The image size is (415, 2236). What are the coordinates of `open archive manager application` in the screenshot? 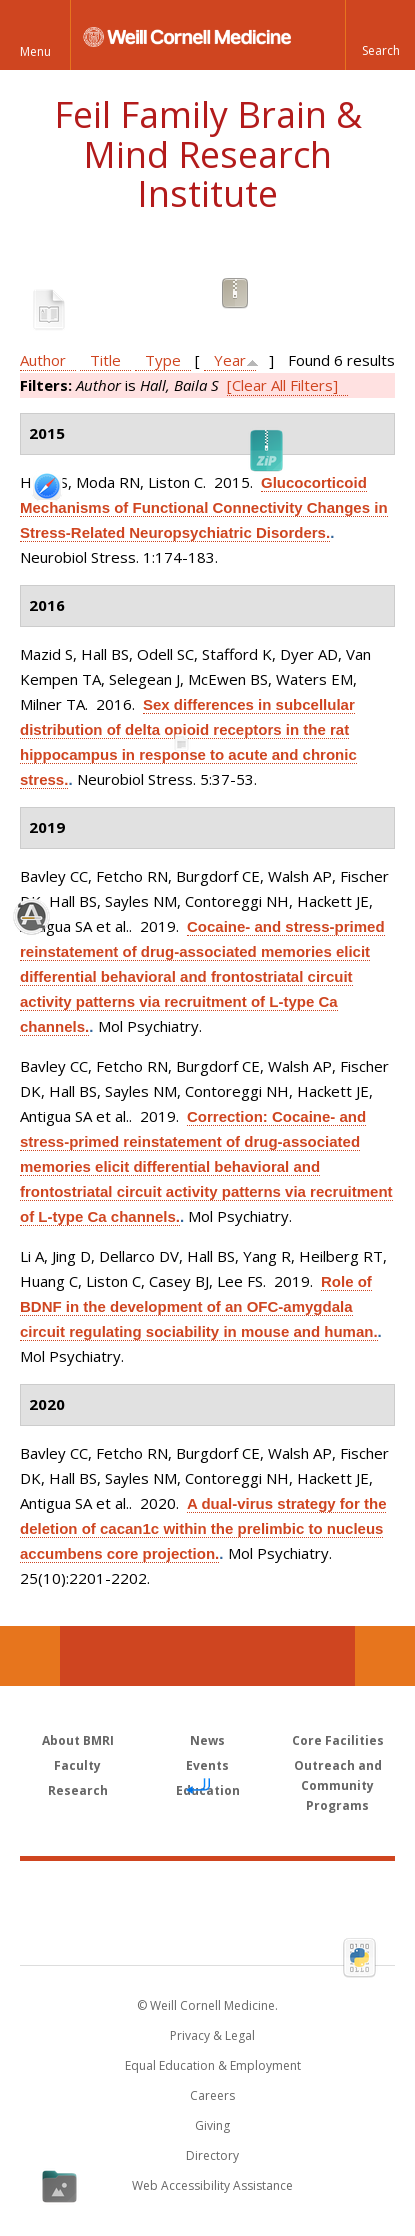 It's located at (235, 293).